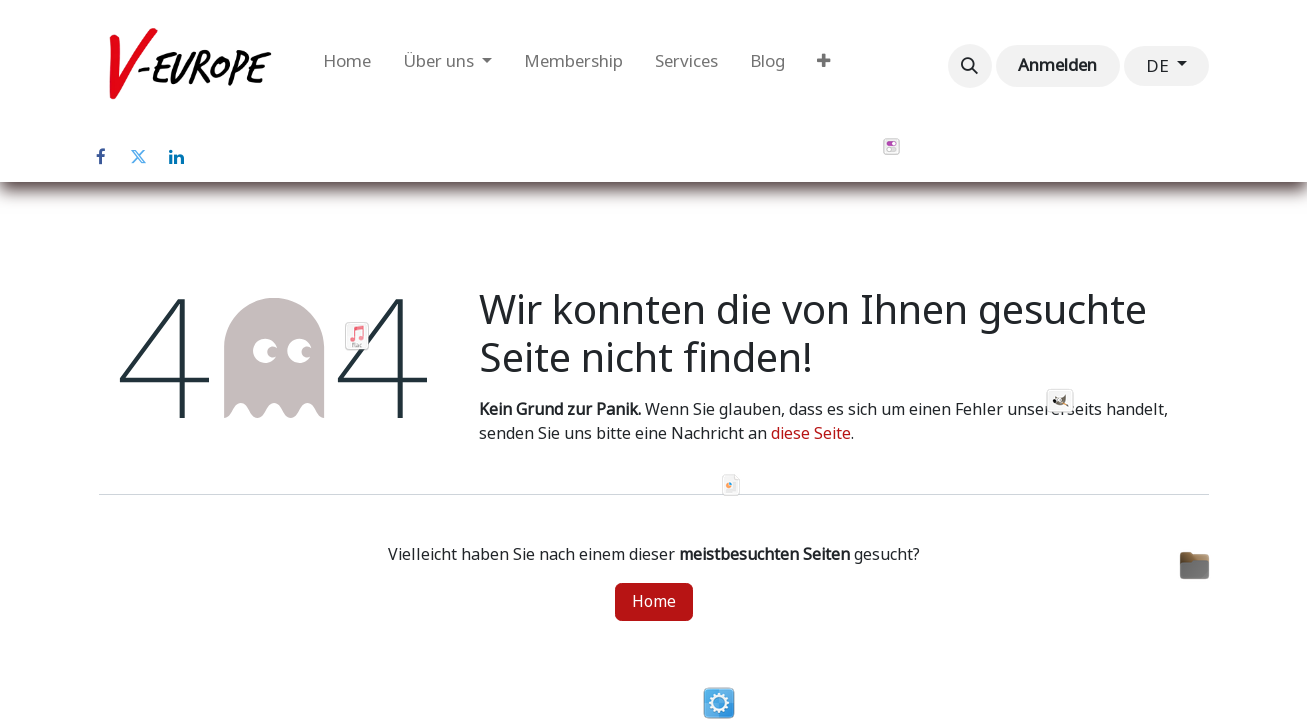 This screenshot has width=1307, height=720. I want to click on open system settings, so click(891, 146).